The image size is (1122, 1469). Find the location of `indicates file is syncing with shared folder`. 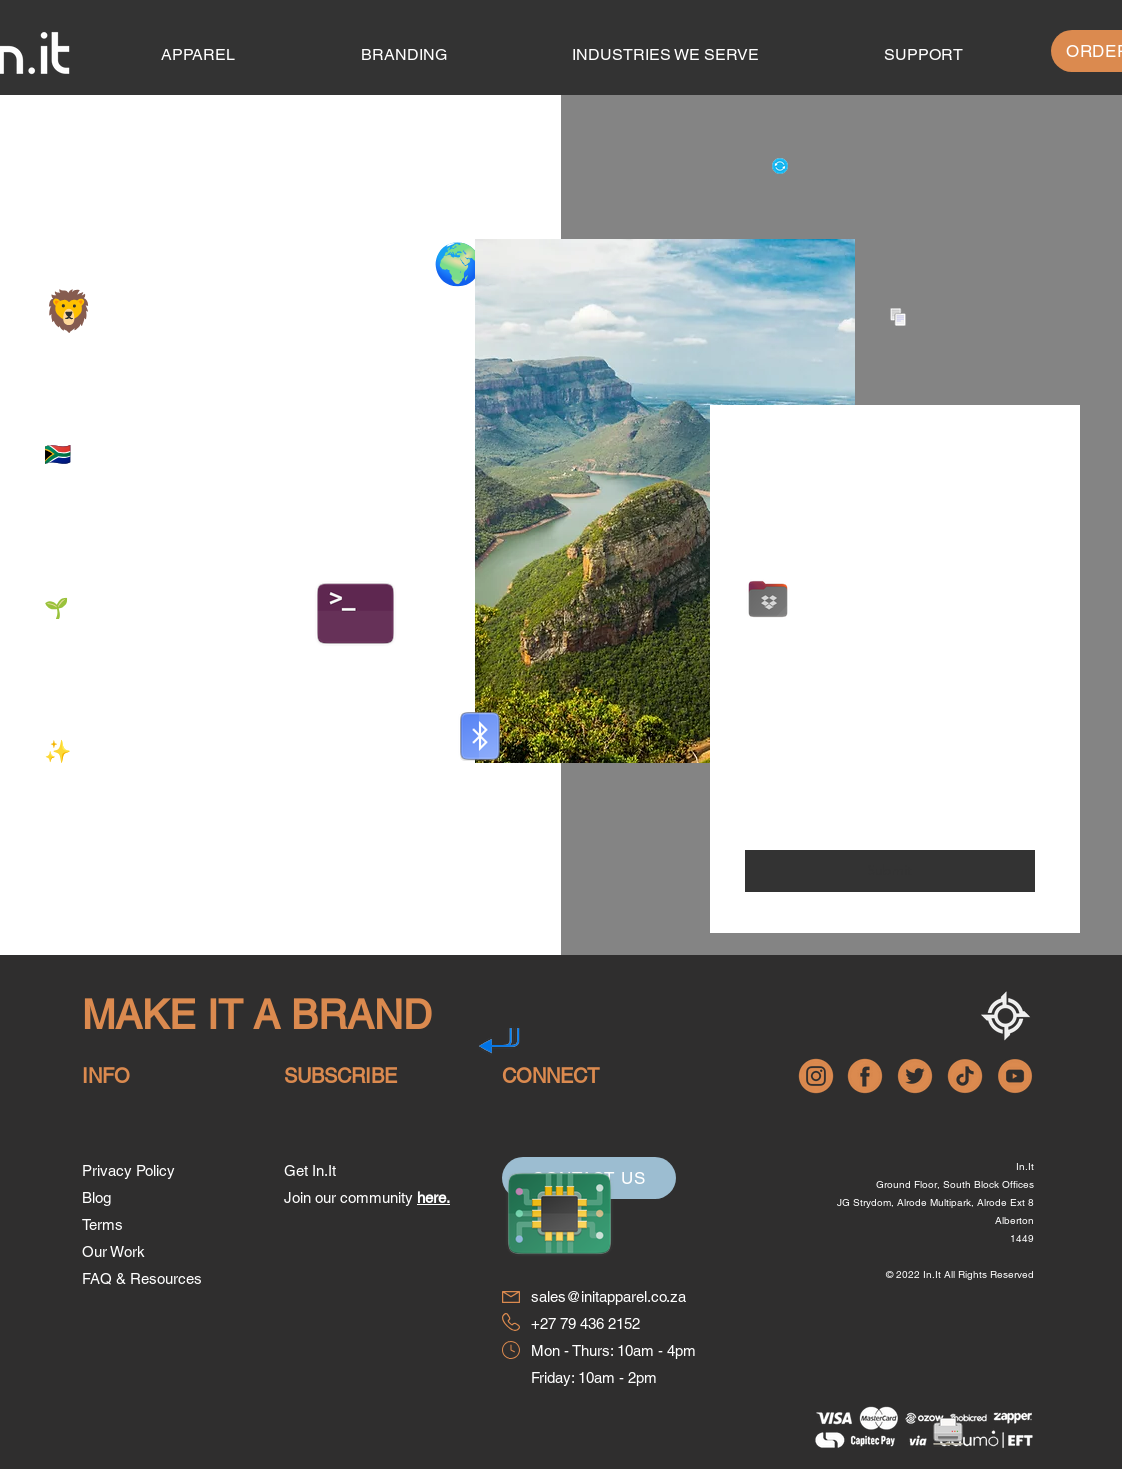

indicates file is syncing with shared folder is located at coordinates (780, 166).